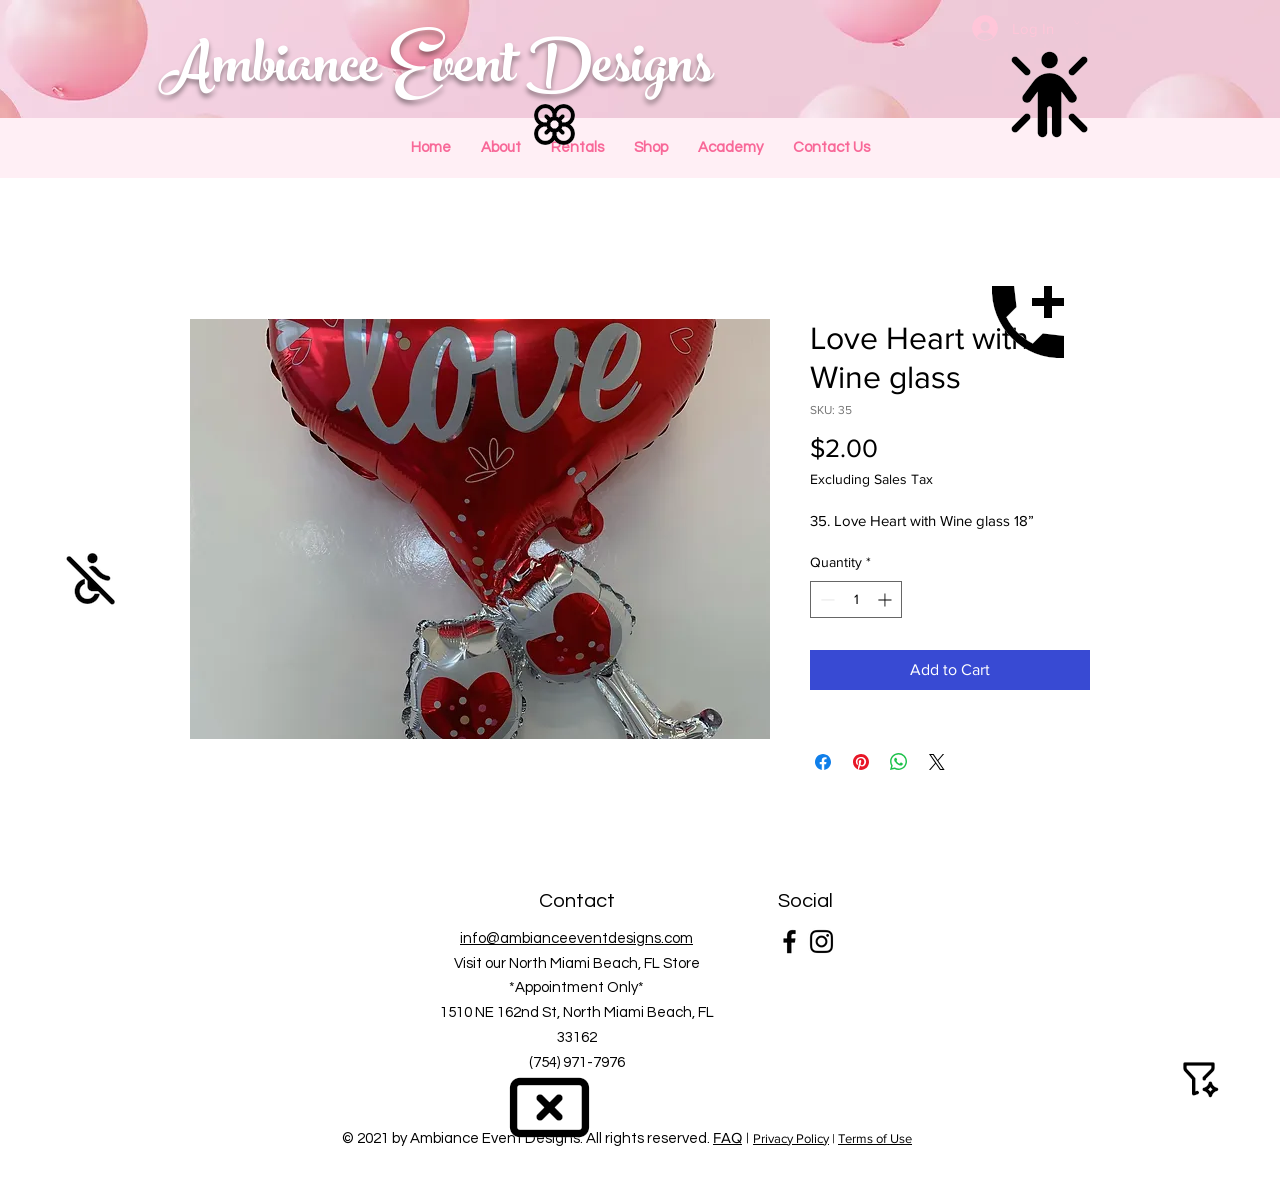  Describe the element at coordinates (554, 124) in the screenshot. I see `access nature or garden-related content` at that location.